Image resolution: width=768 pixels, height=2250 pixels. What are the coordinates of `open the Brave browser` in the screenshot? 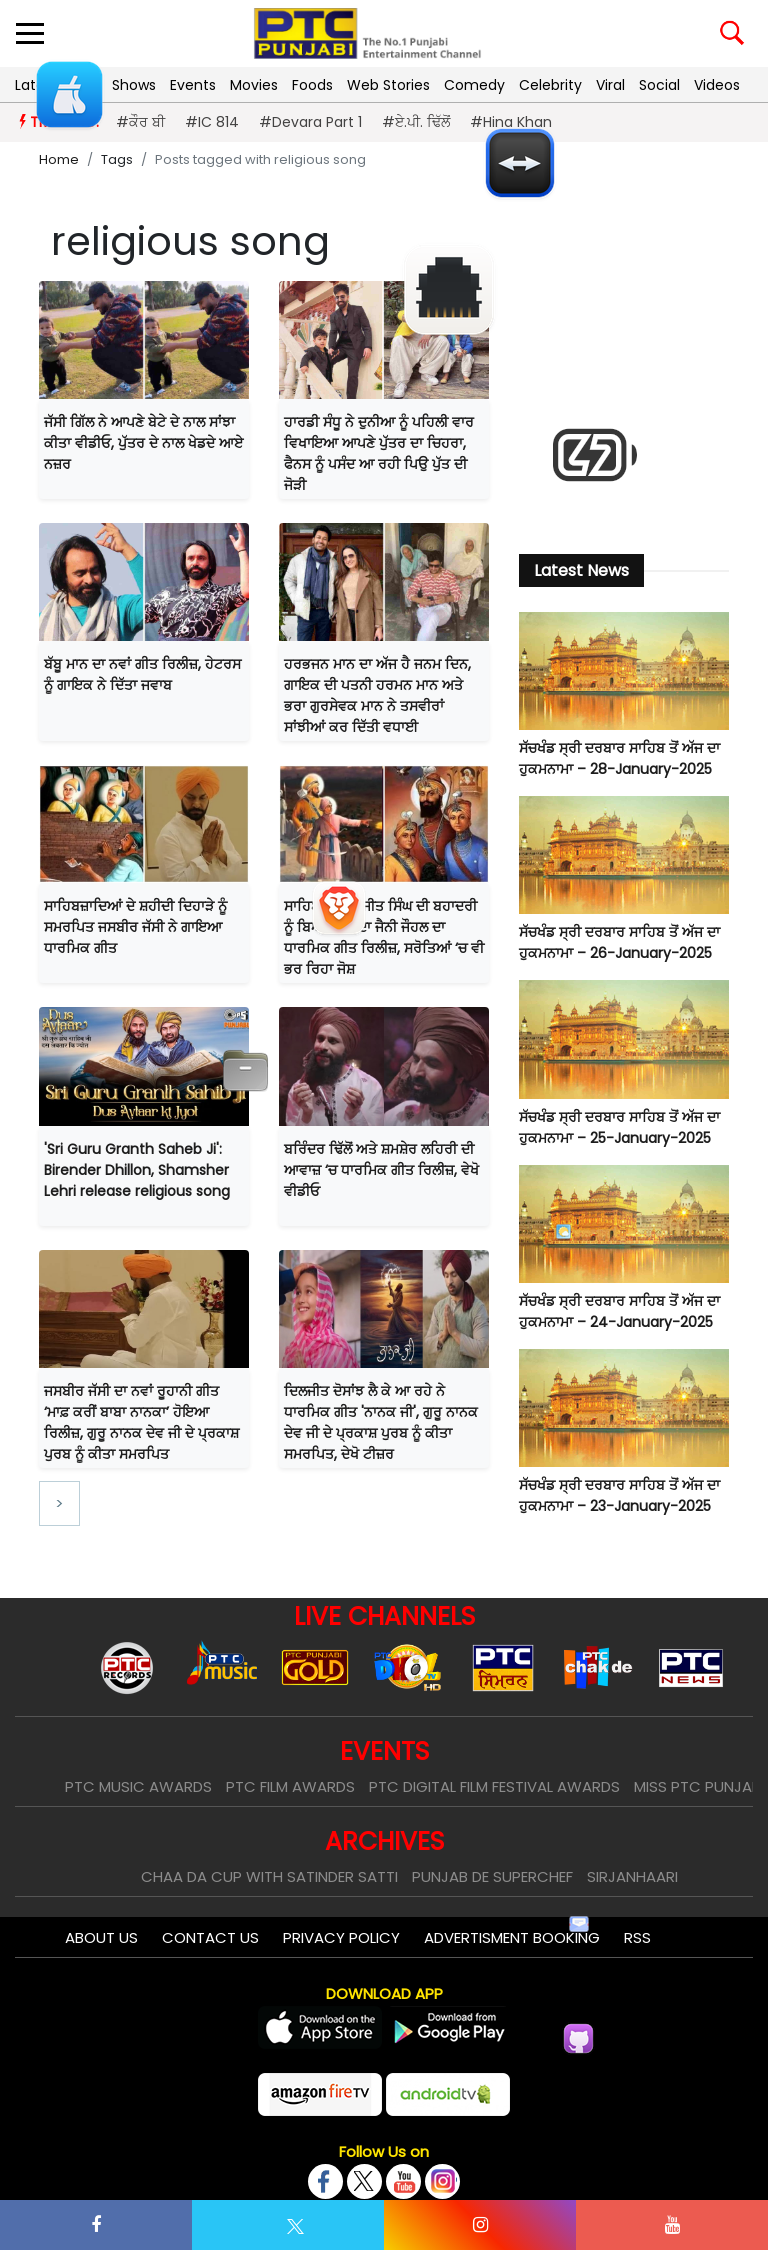 It's located at (339, 908).